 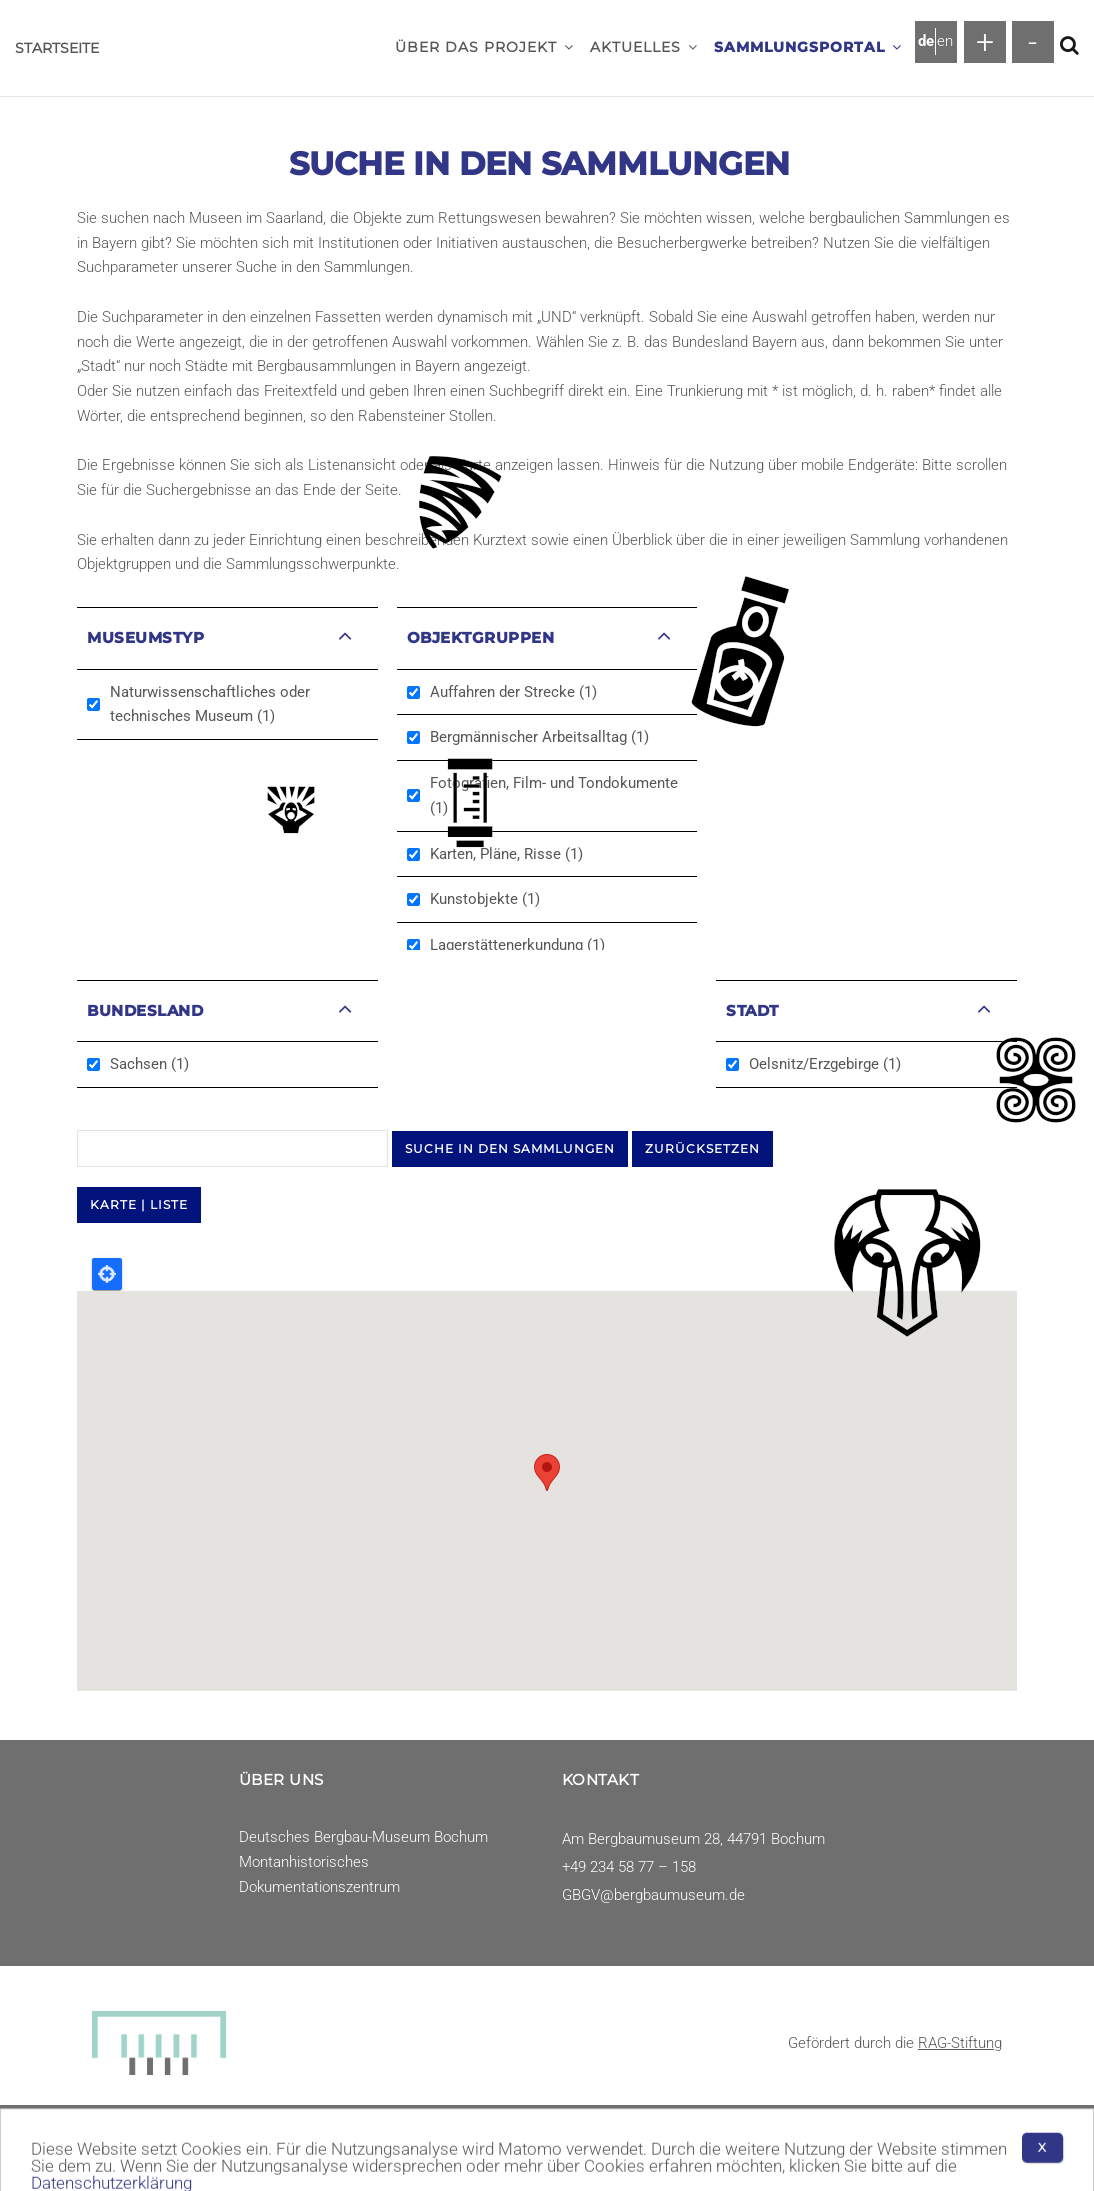 What do you see at coordinates (458, 502) in the screenshot?
I see `equip zebra-patterned shield armor` at bounding box center [458, 502].